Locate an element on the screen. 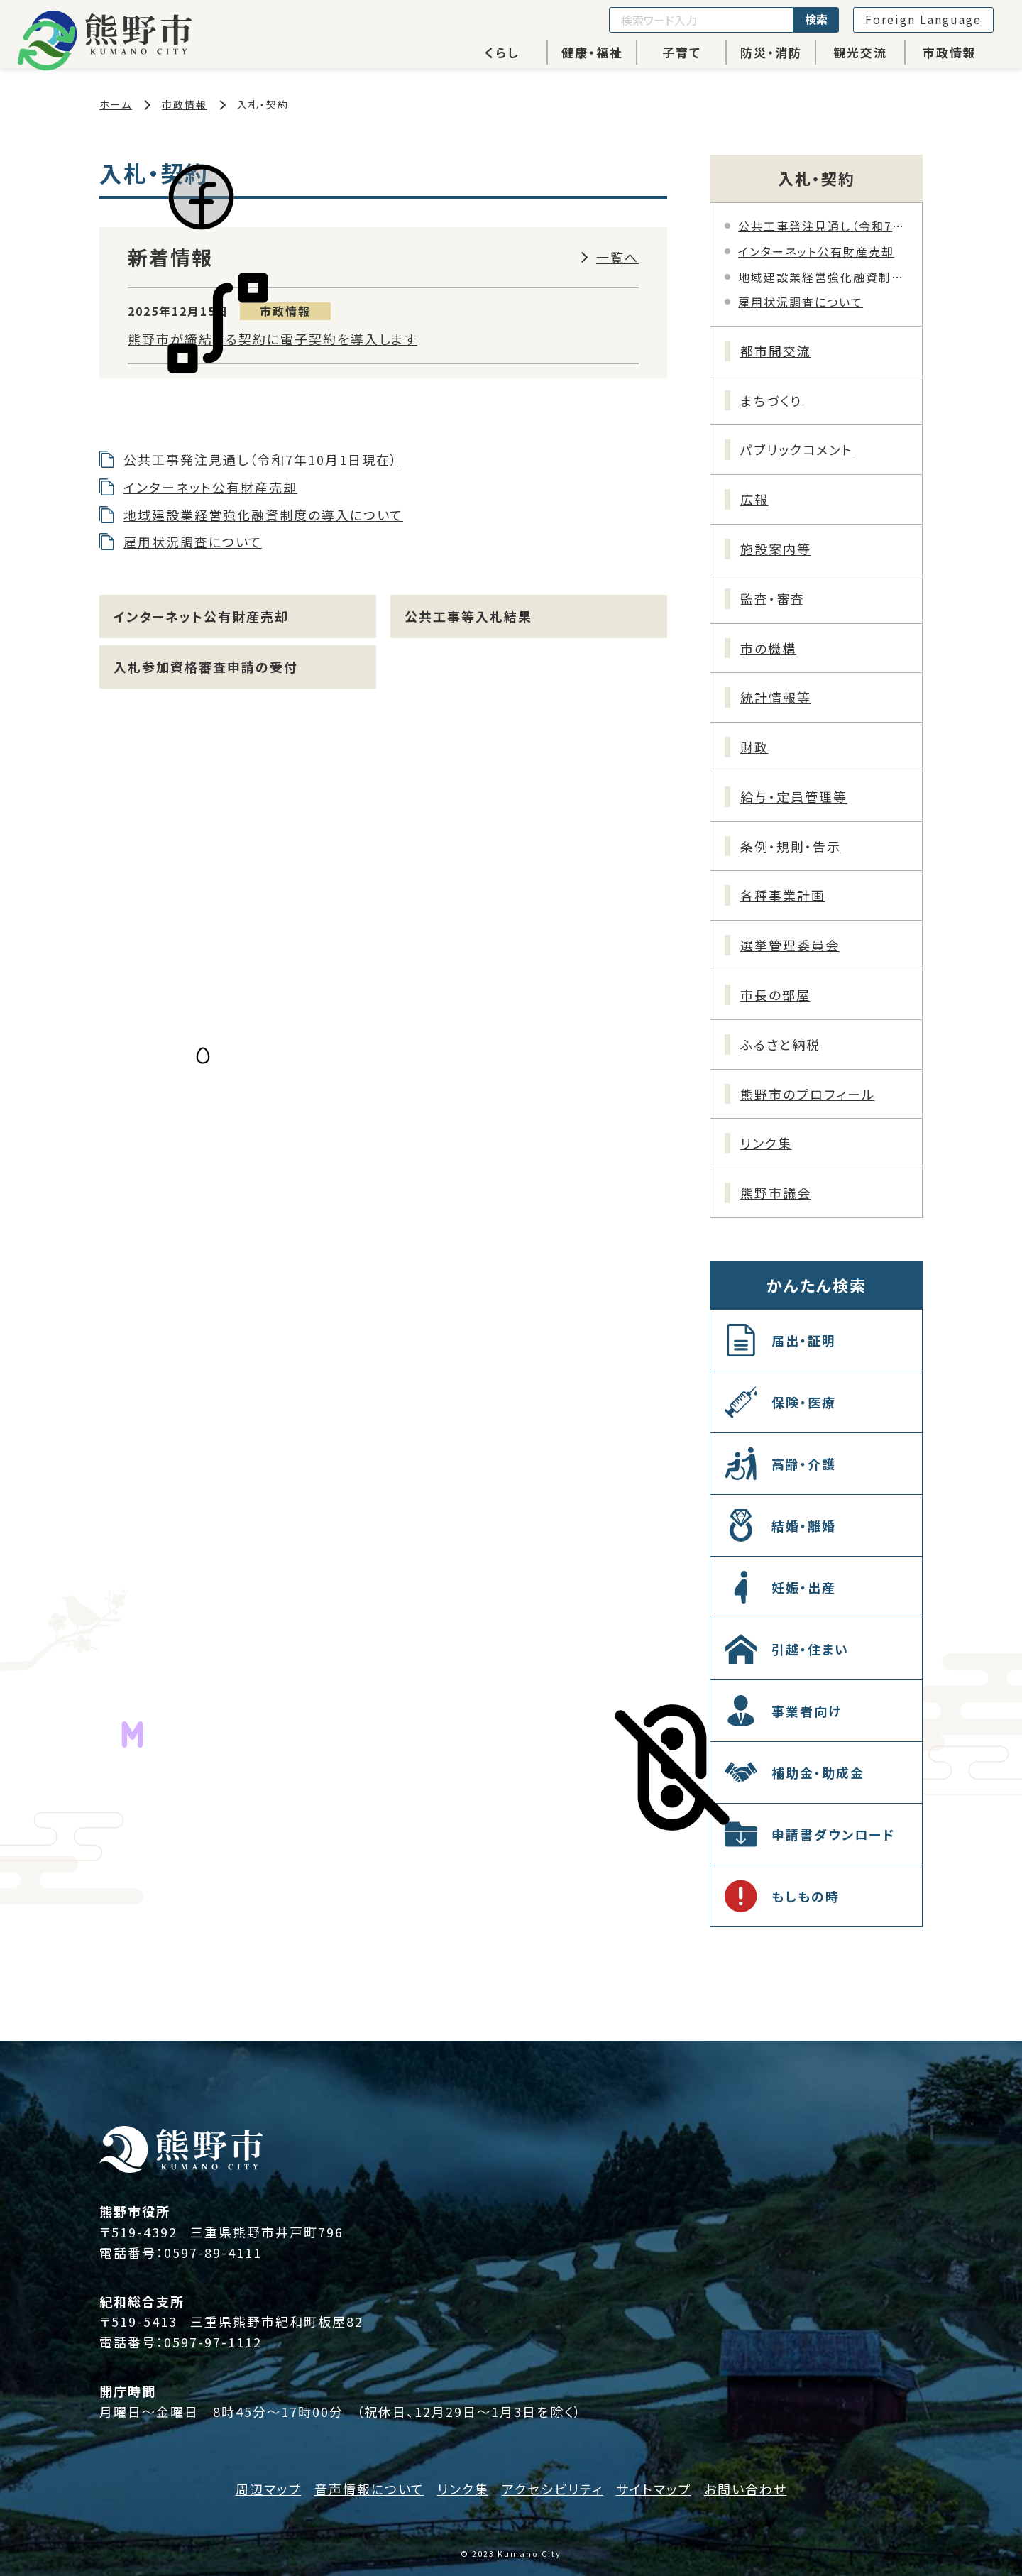 The width and height of the screenshot is (1022, 2576). sync data across devices is located at coordinates (46, 45).